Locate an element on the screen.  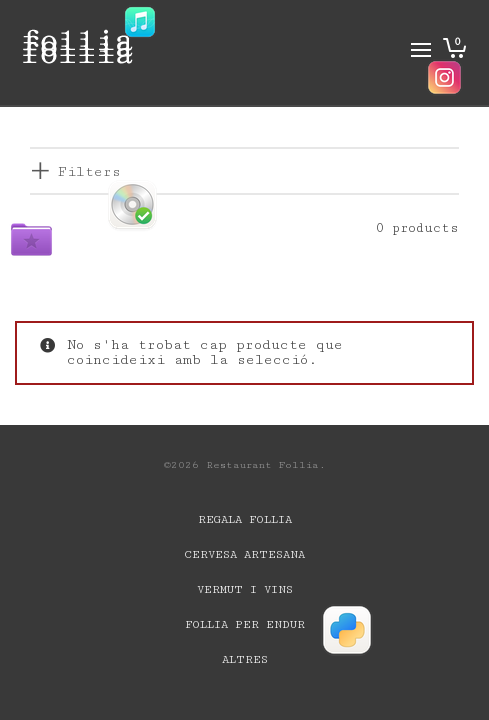
open elisa music player is located at coordinates (140, 22).